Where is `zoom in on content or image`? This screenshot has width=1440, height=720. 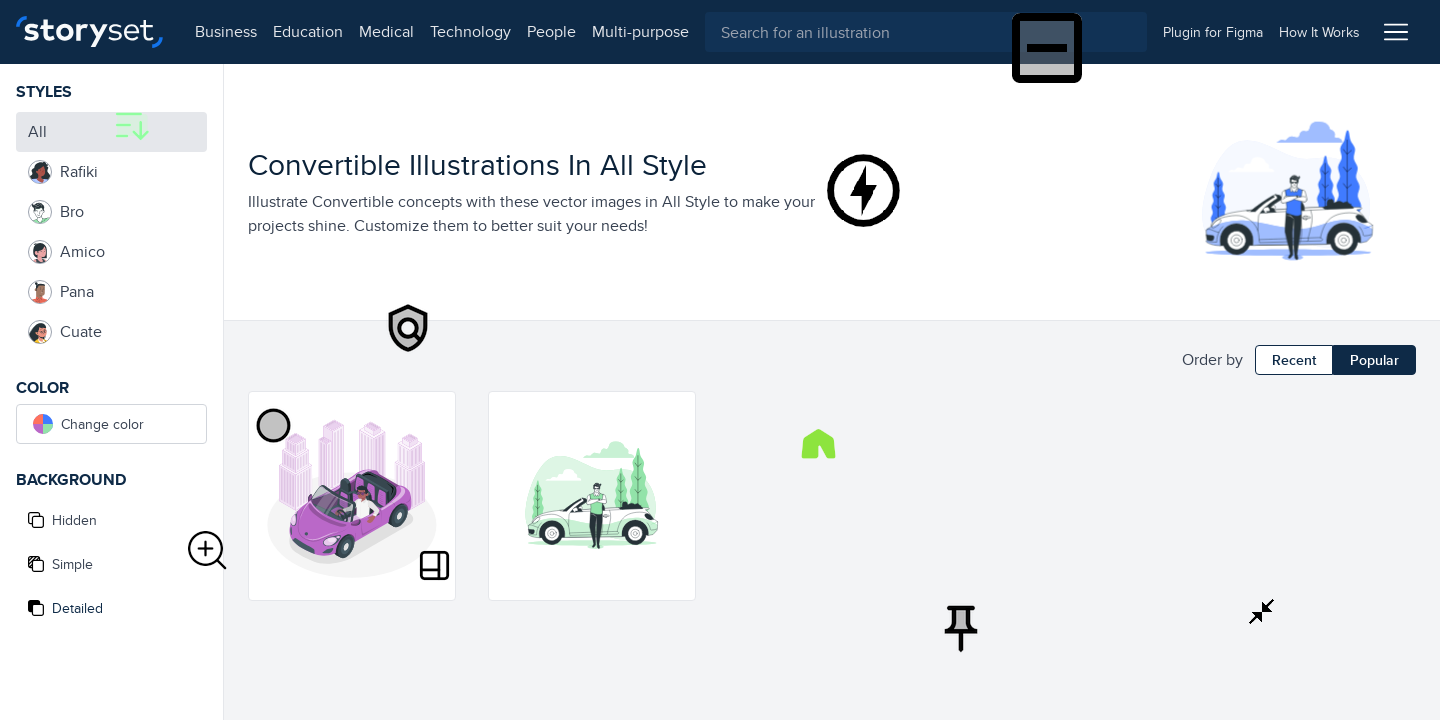 zoom in on content or image is located at coordinates (208, 551).